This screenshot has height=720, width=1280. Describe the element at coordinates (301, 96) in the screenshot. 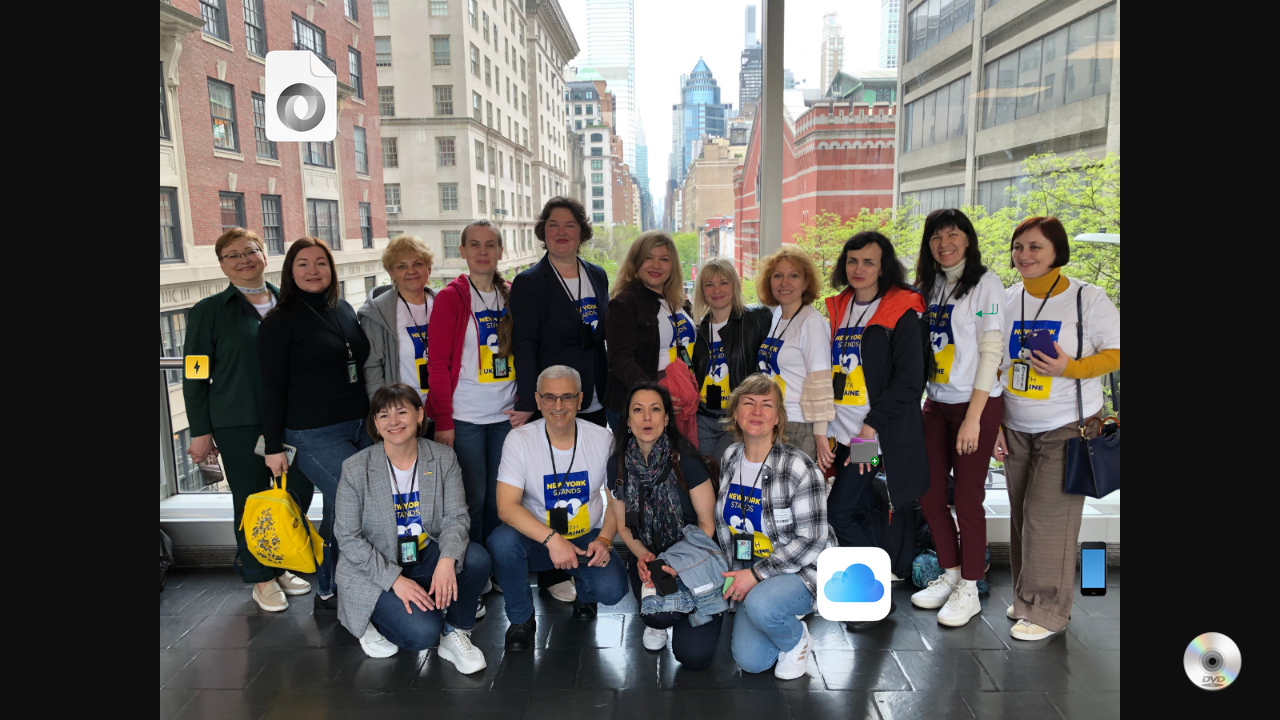

I see `a JSON file type indicator` at that location.